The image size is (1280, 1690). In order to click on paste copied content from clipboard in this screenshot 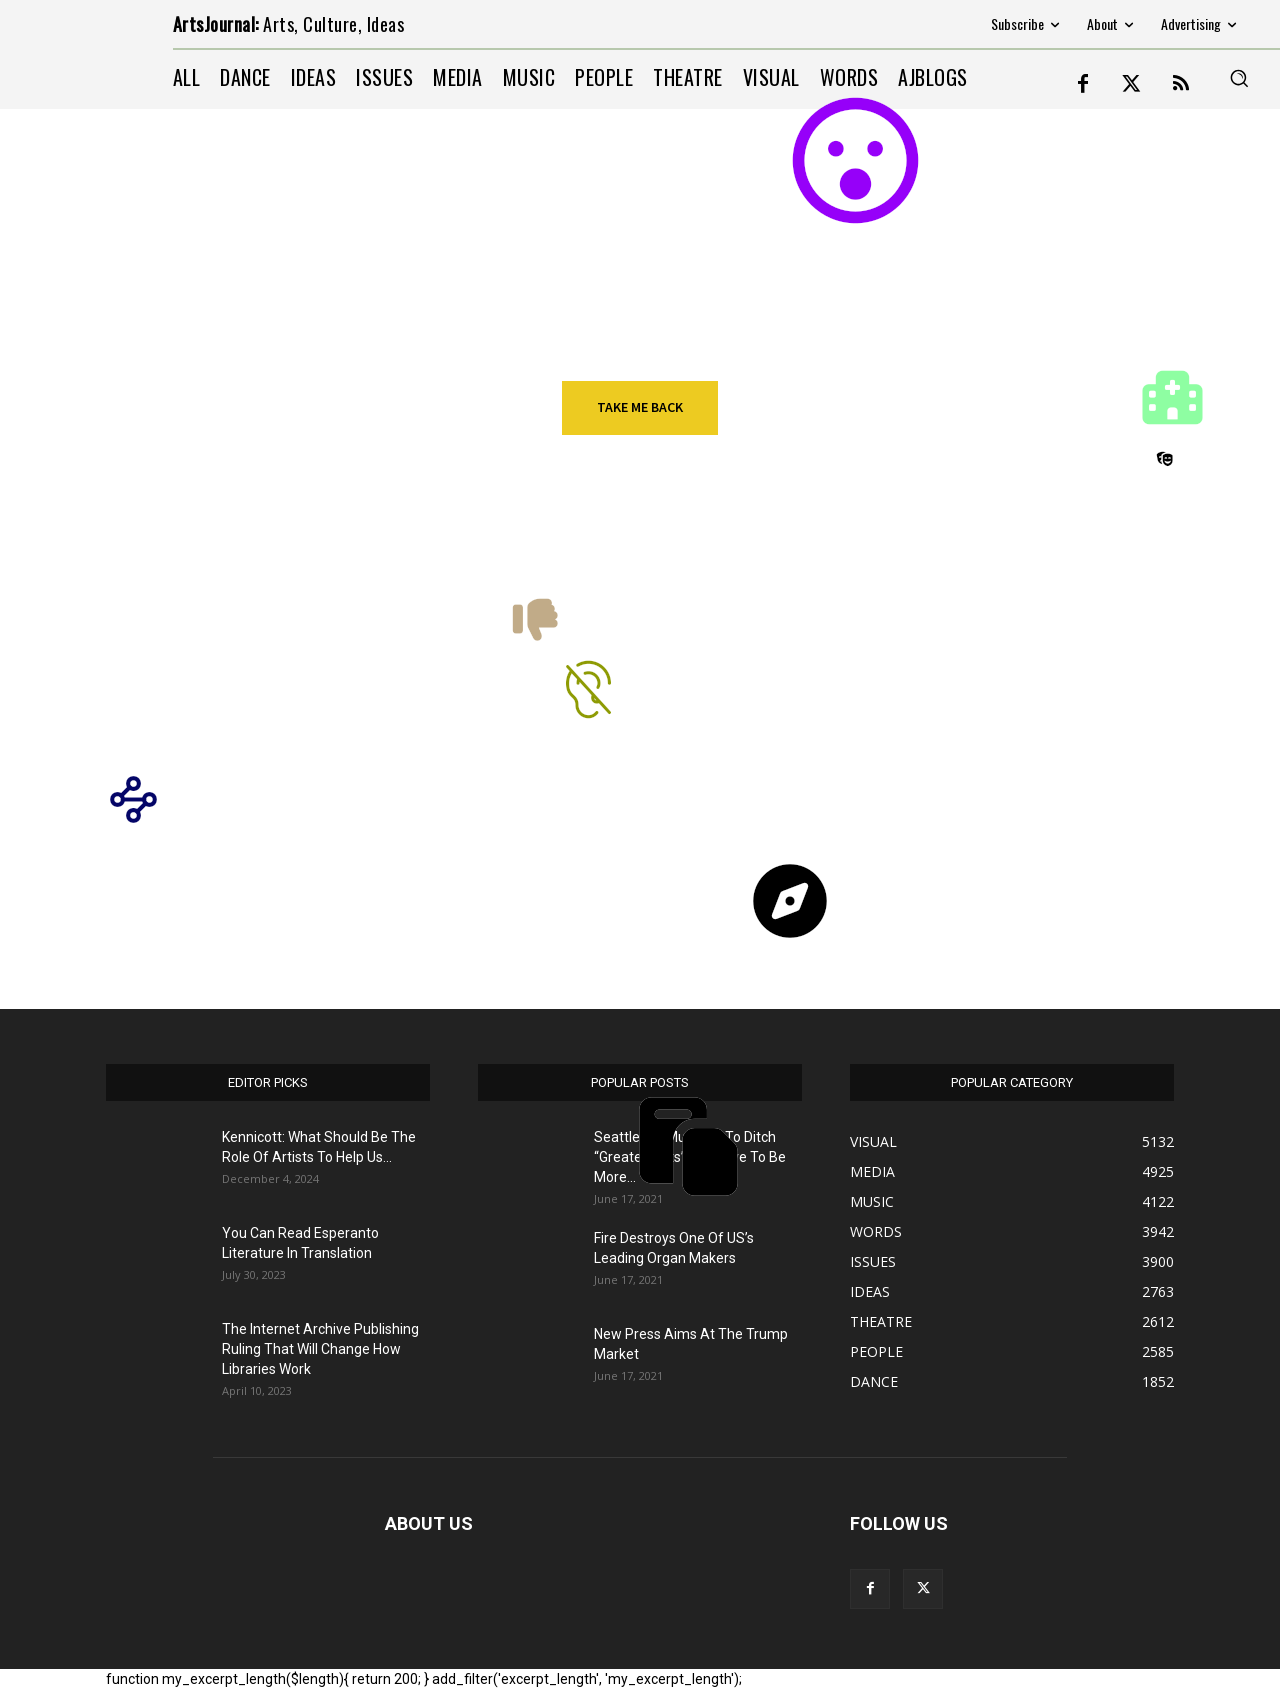, I will do `click(688, 1146)`.